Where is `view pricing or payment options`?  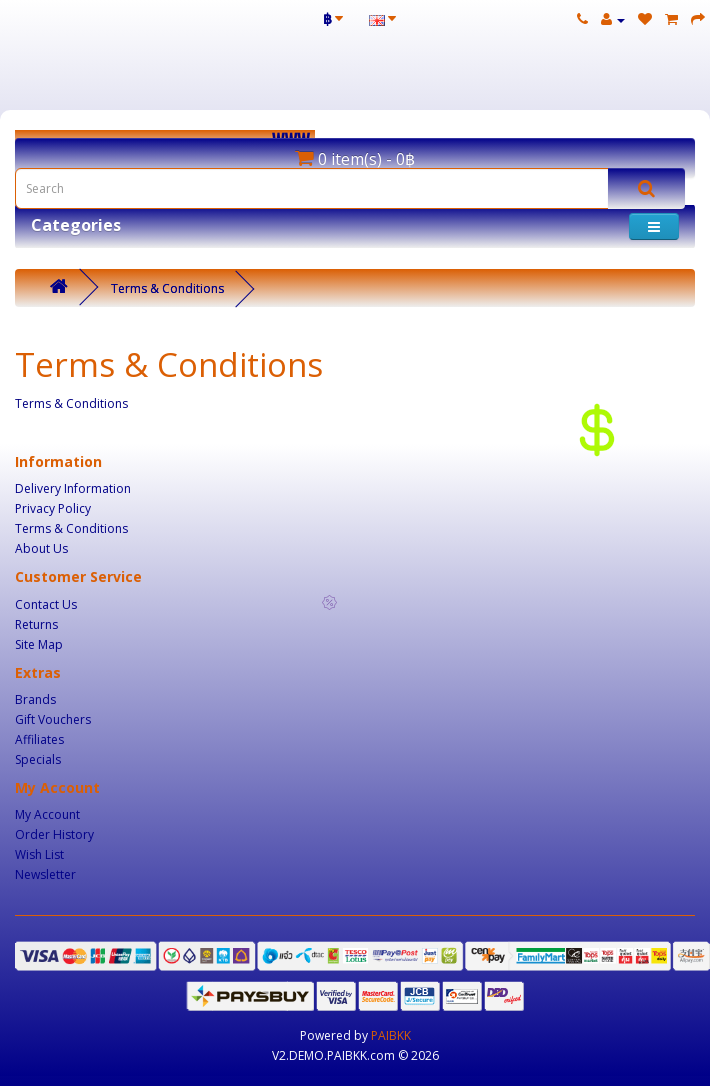
view pricing or payment options is located at coordinates (597, 430).